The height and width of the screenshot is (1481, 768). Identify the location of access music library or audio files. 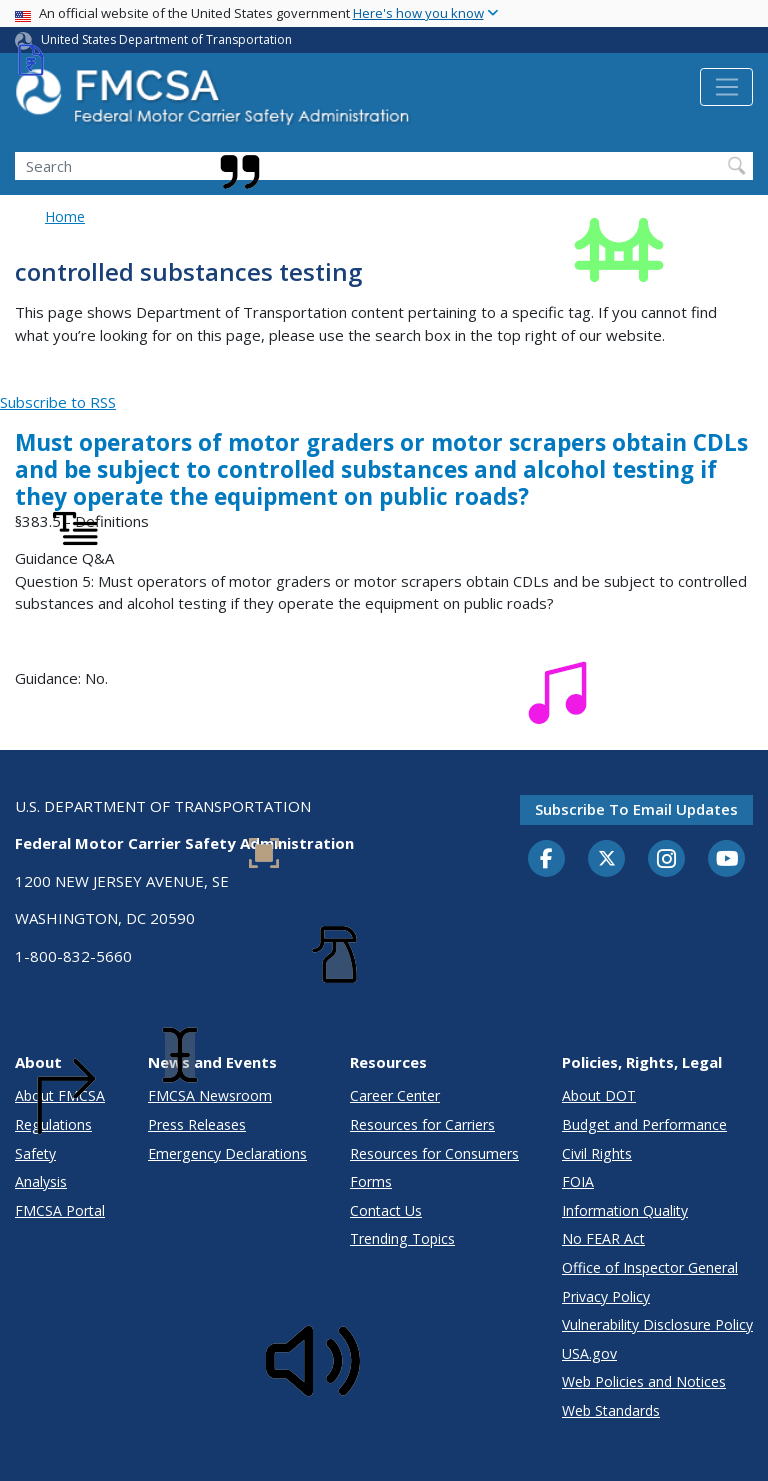
(561, 694).